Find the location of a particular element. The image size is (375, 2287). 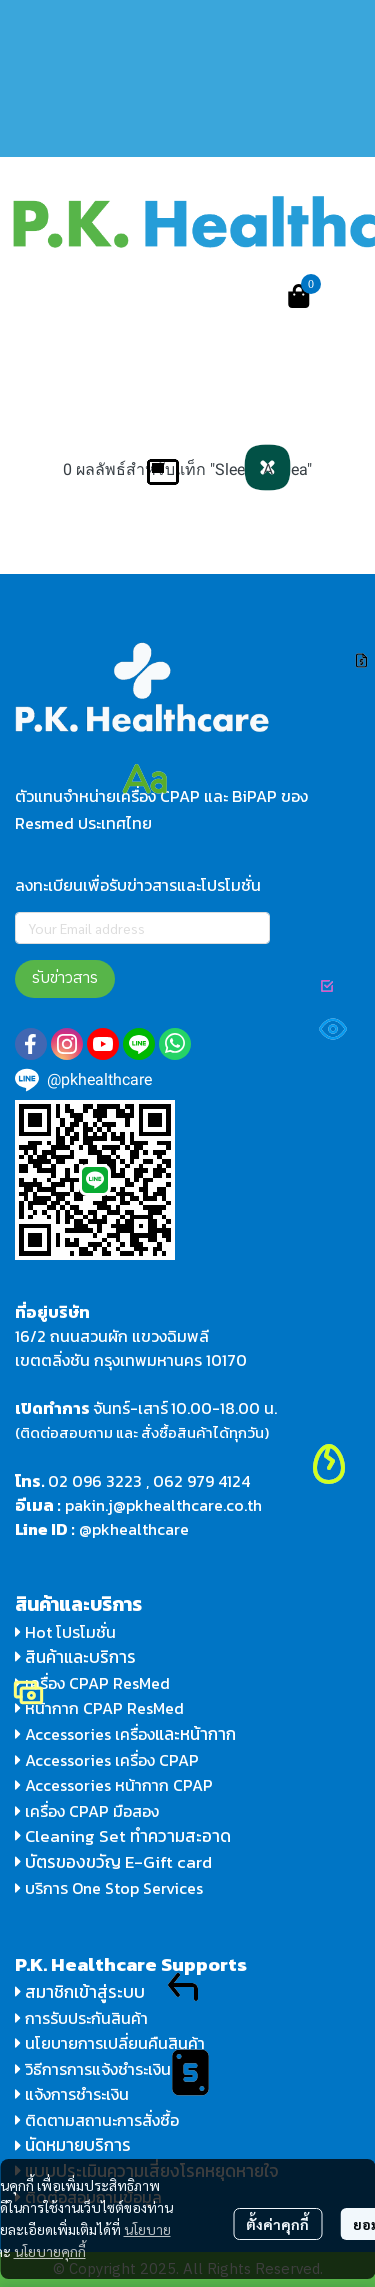

select the five card in a card game is located at coordinates (190, 2072).